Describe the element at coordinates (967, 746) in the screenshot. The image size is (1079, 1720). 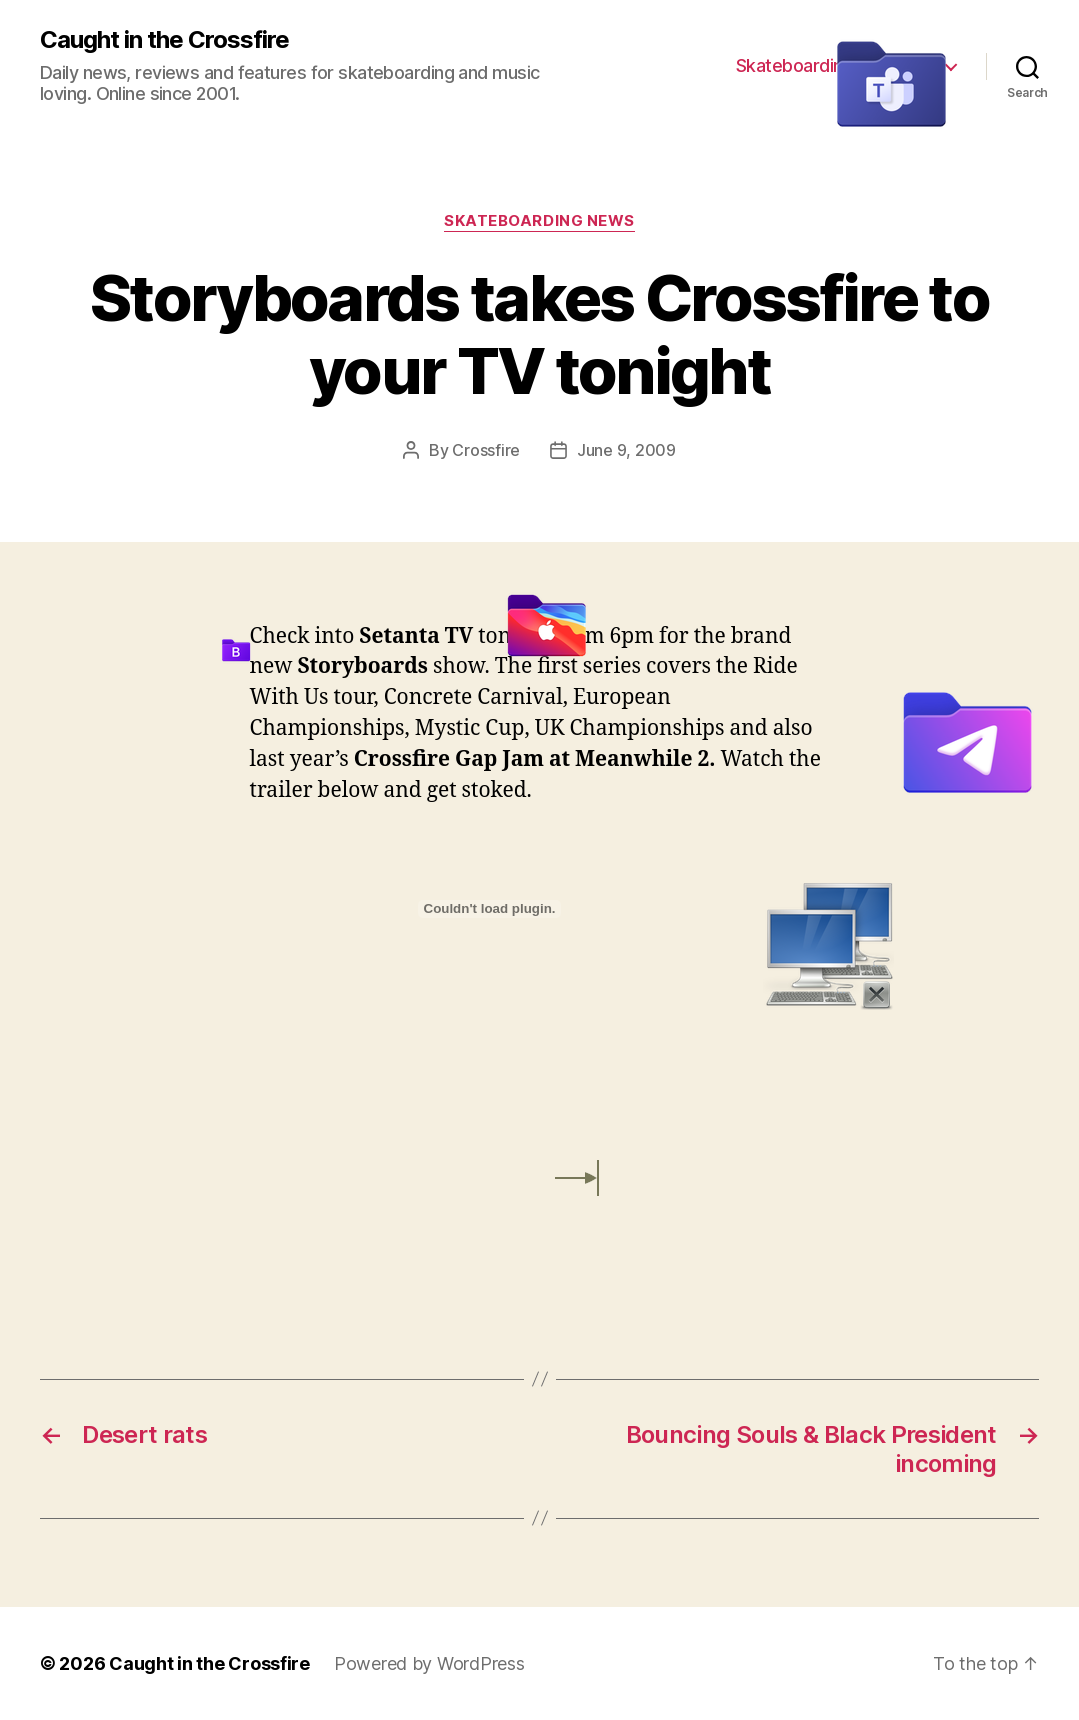
I see `open telegram downloads folder` at that location.